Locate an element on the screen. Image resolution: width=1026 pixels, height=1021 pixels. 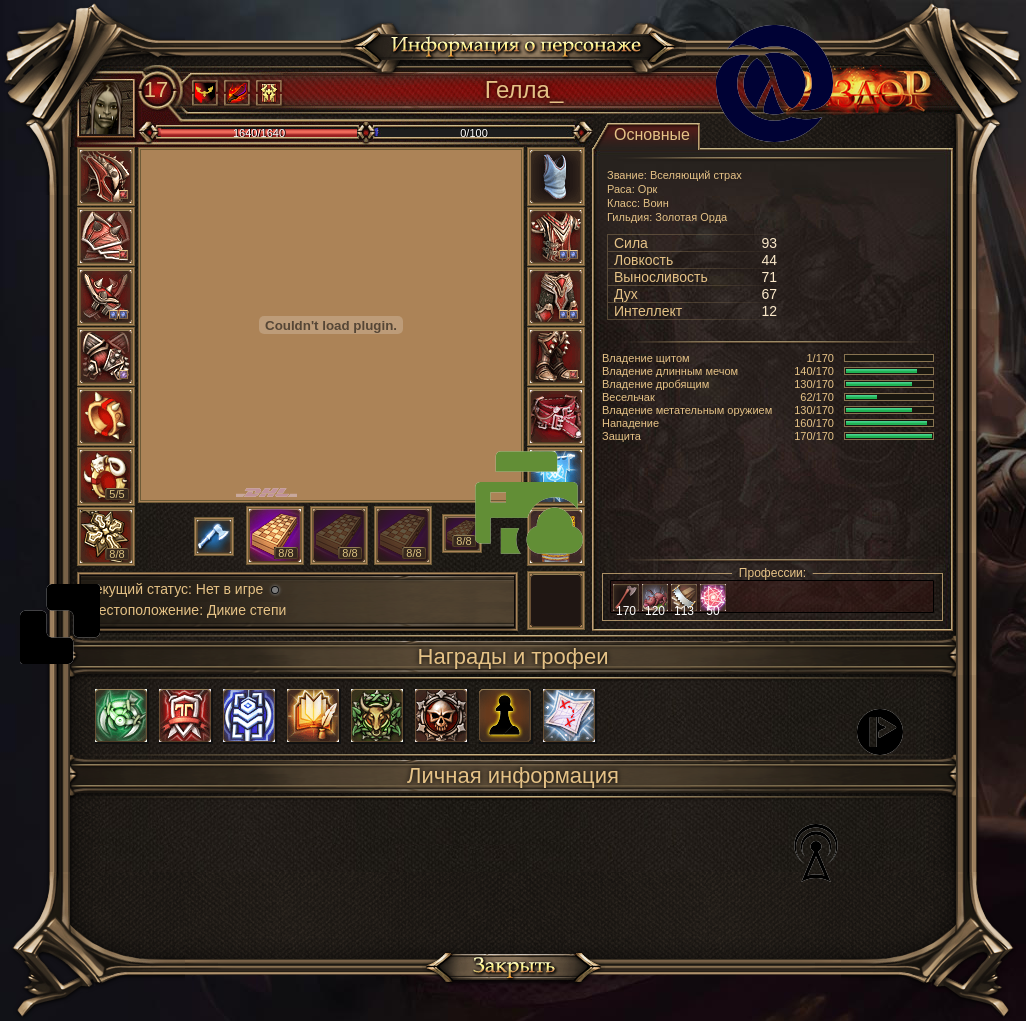
DHL shipping and logistics company logo is located at coordinates (266, 492).